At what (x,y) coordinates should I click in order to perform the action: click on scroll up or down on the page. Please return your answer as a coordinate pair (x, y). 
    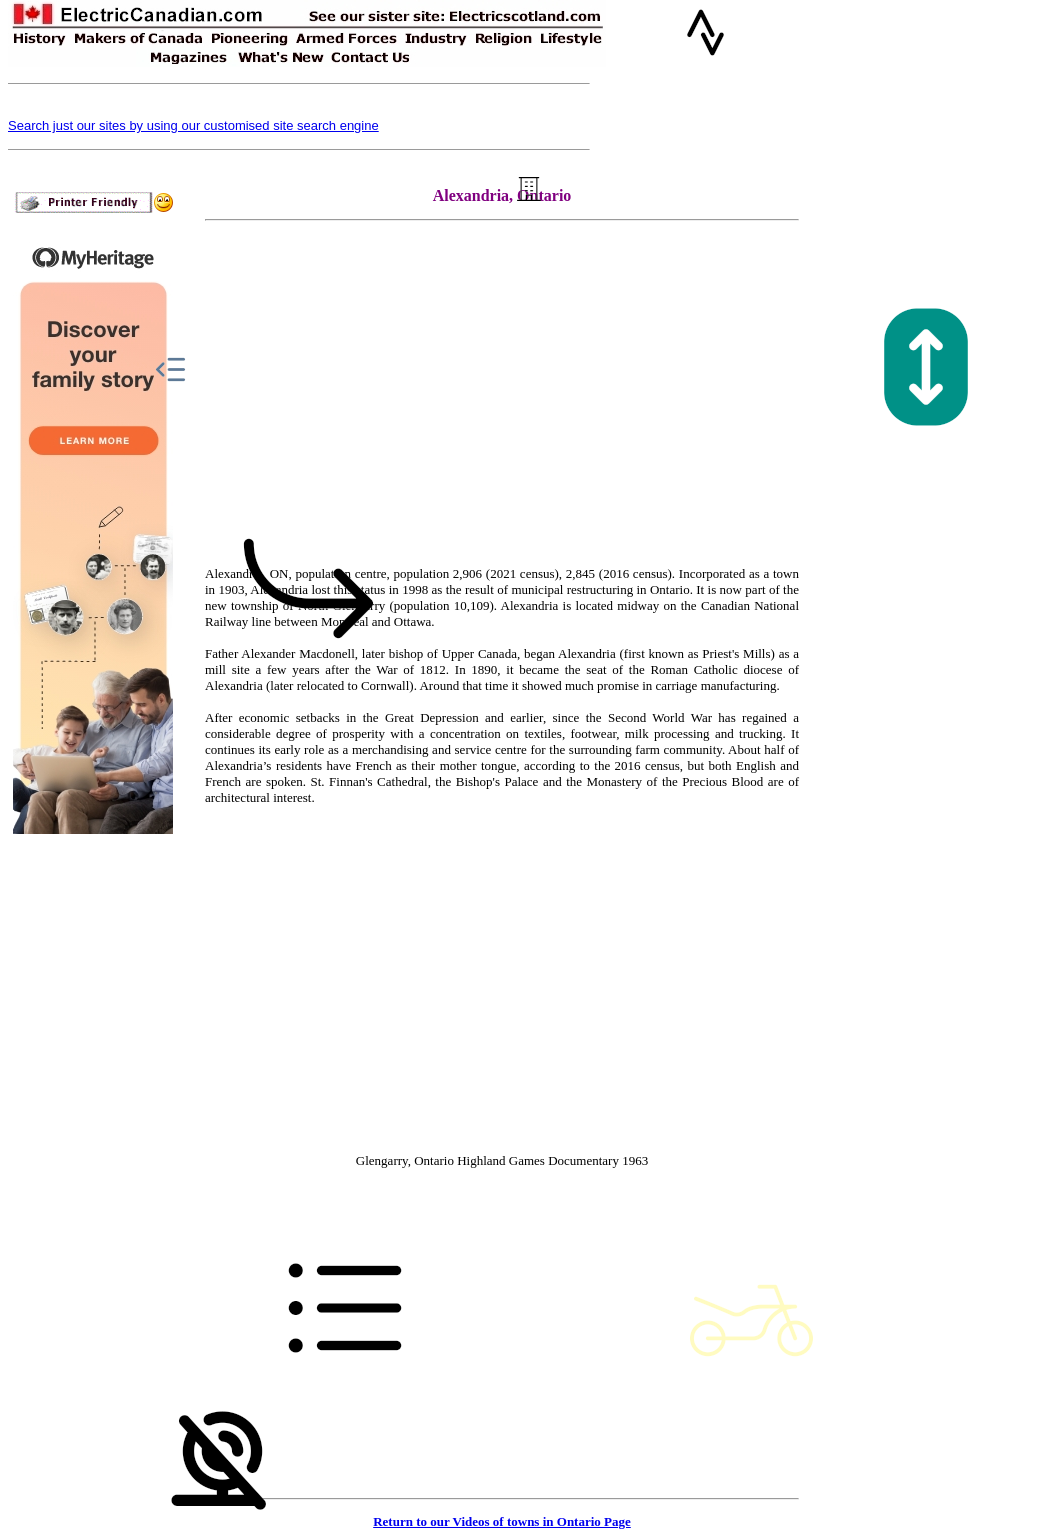
    Looking at the image, I should click on (926, 367).